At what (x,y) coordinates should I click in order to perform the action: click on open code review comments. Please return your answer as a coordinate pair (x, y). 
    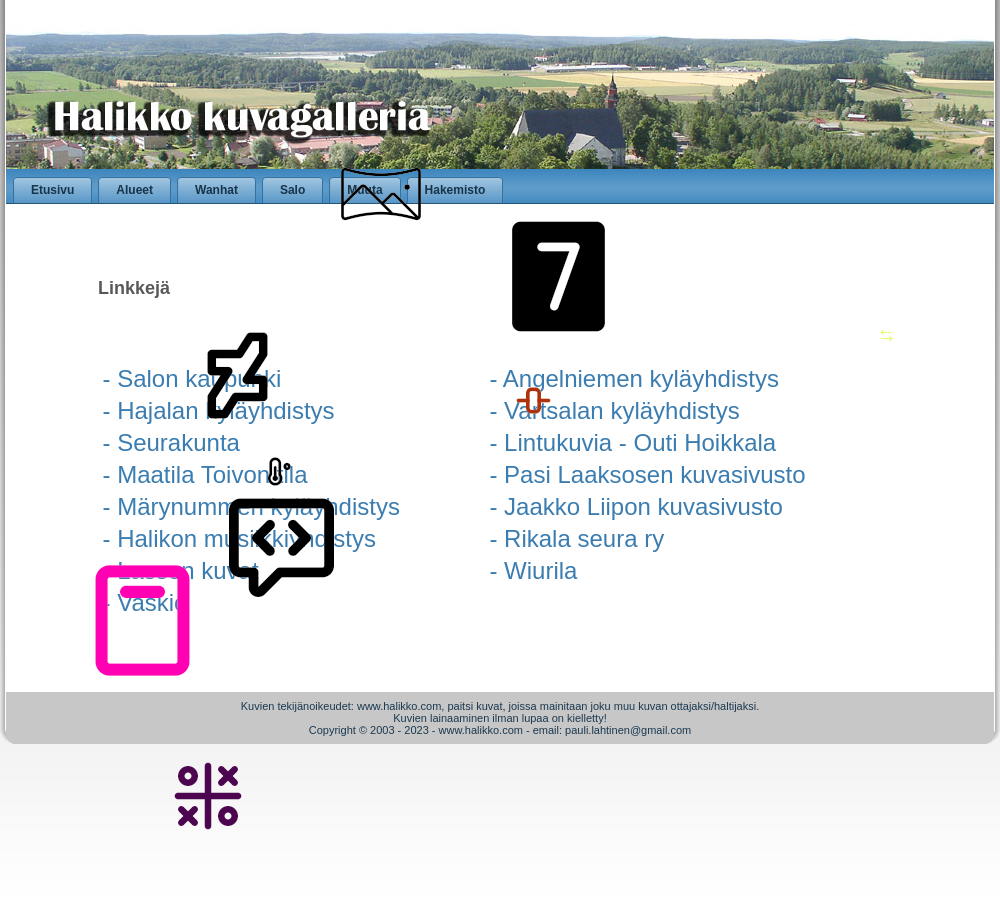
    Looking at the image, I should click on (281, 544).